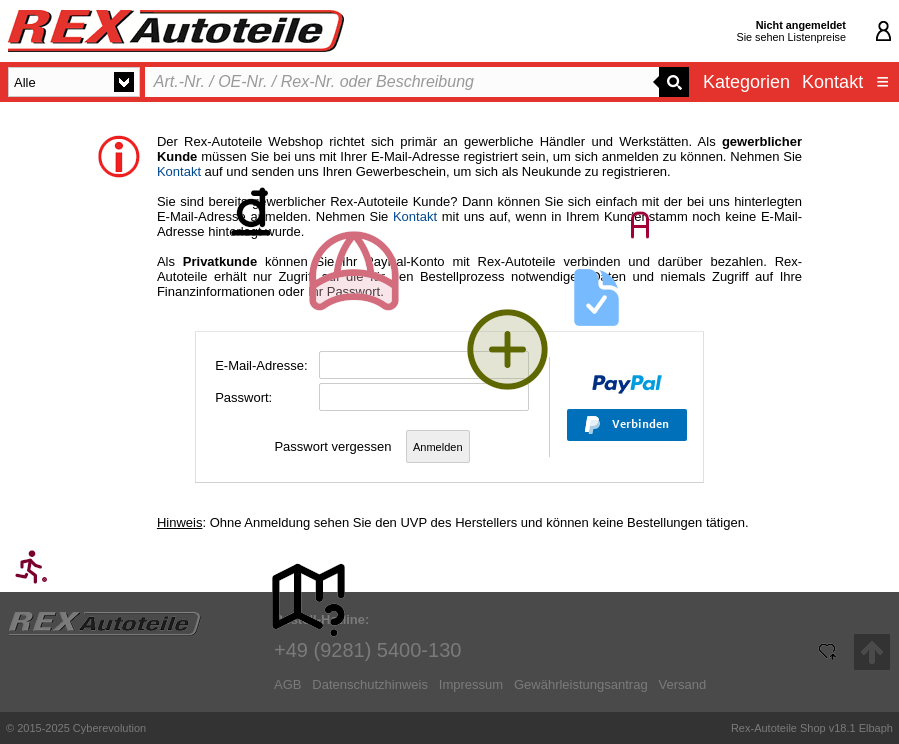 The width and height of the screenshot is (899, 744). Describe the element at coordinates (827, 651) in the screenshot. I see `upload or share a favorite item` at that location.